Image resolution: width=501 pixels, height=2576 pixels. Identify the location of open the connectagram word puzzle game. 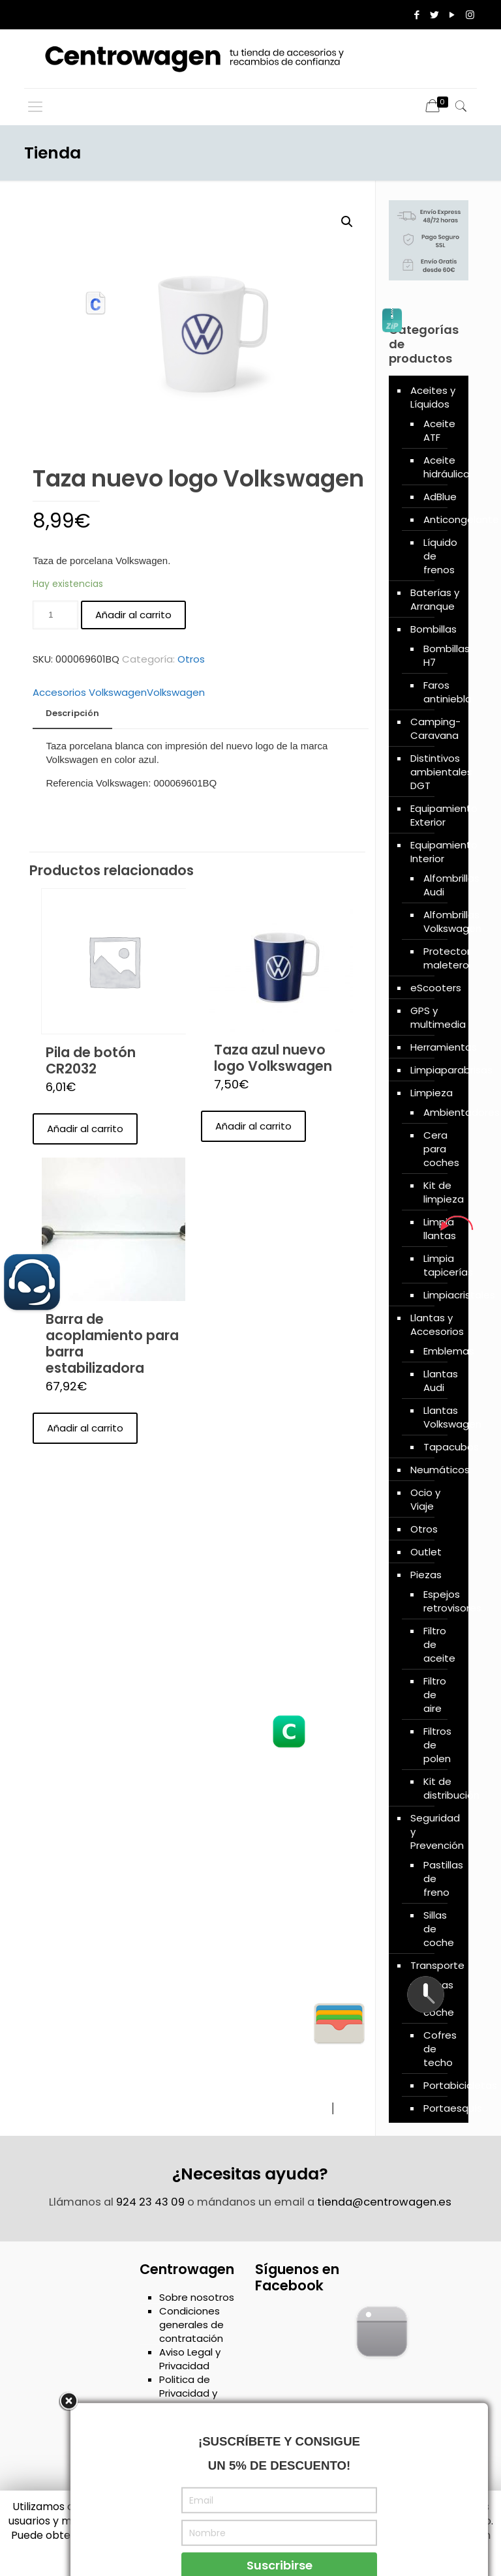
(289, 1731).